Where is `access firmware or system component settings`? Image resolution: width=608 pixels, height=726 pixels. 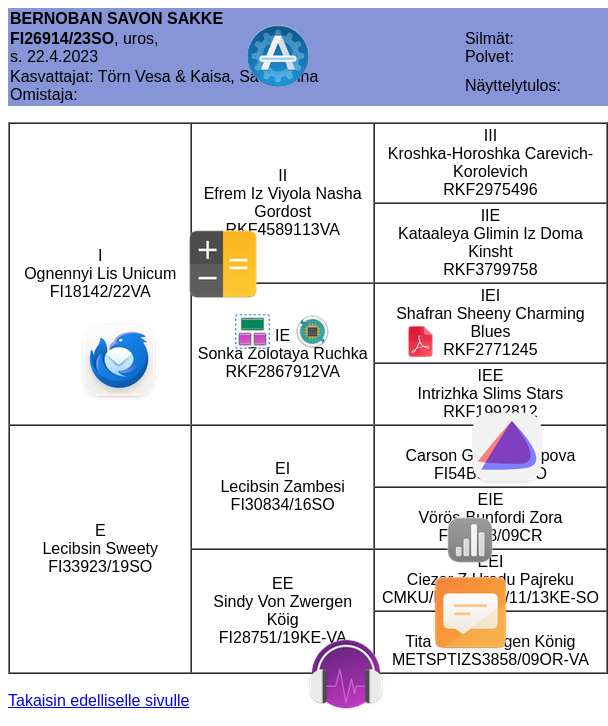 access firmware or system component settings is located at coordinates (312, 331).